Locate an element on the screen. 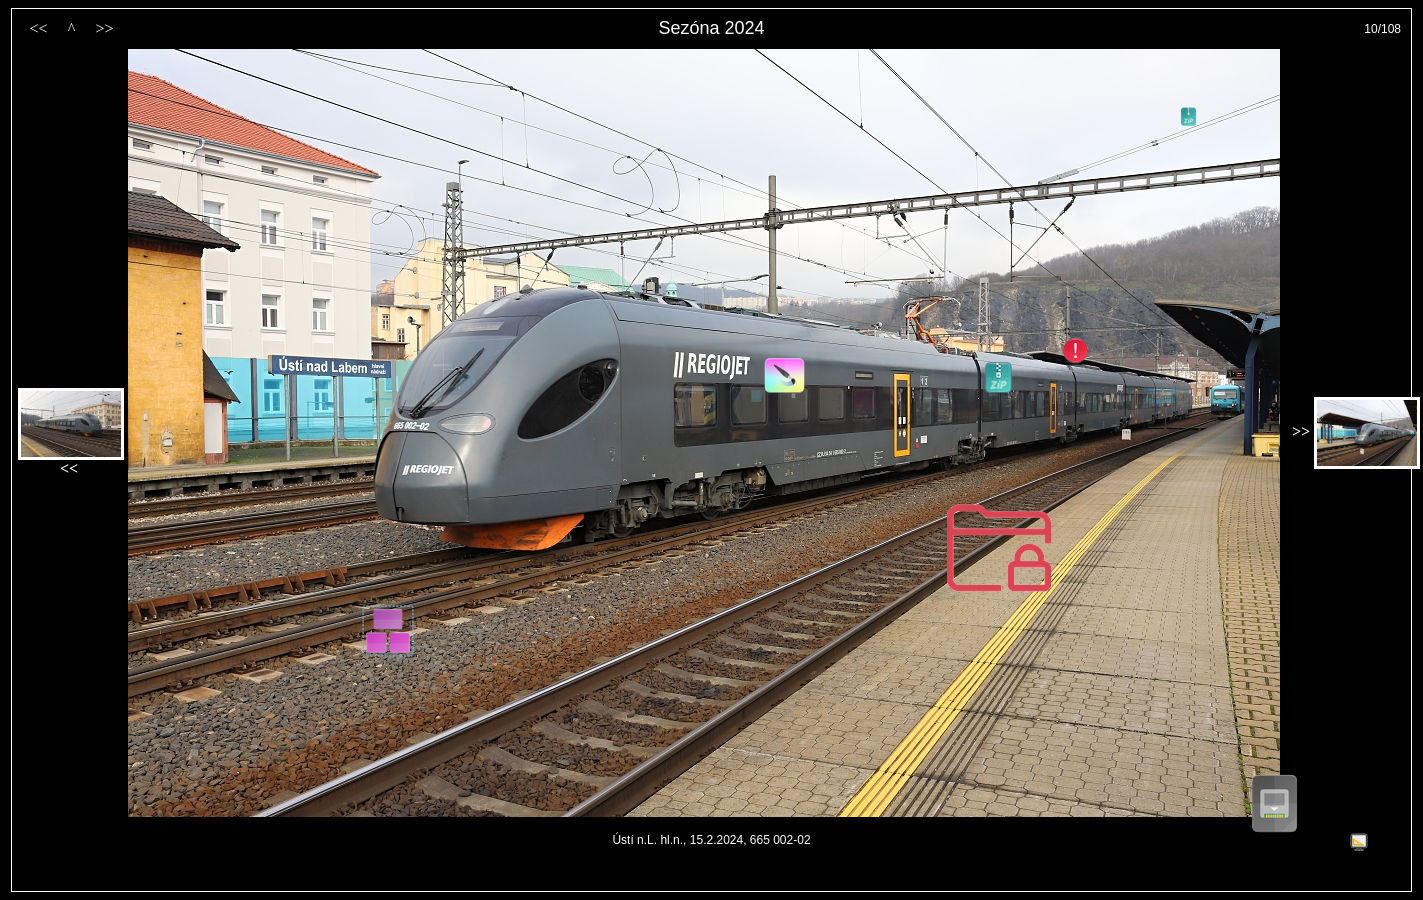 The width and height of the screenshot is (1423, 900). access display settings is located at coordinates (1359, 842).